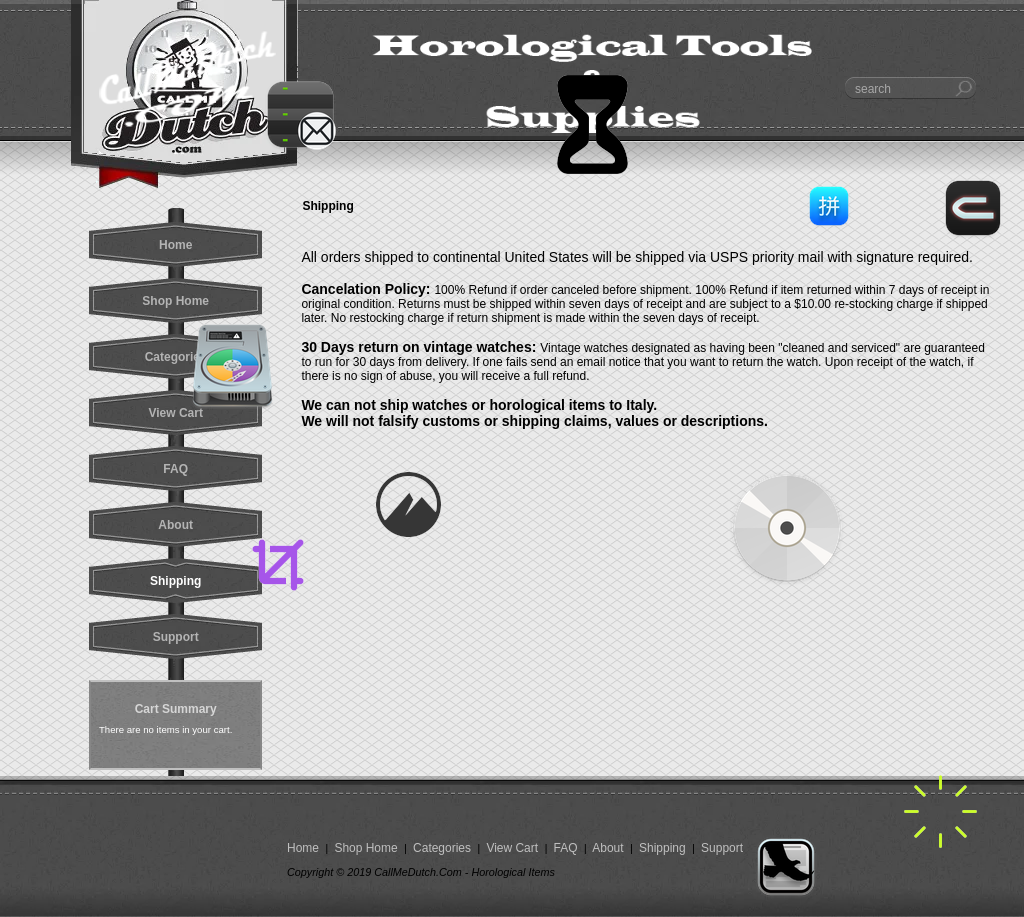 This screenshot has width=1024, height=917. What do you see at coordinates (592, 124) in the screenshot?
I see `indicates loading or processing in progress` at bounding box center [592, 124].